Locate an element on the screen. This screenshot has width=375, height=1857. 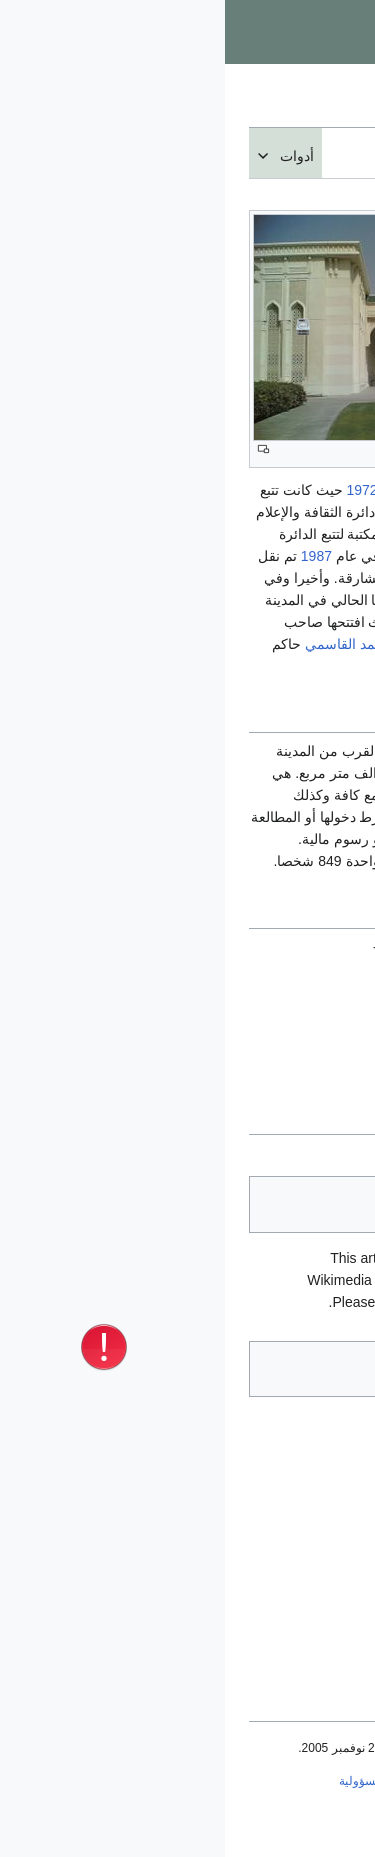
access multiple connected storage drives is located at coordinates (303, 327).